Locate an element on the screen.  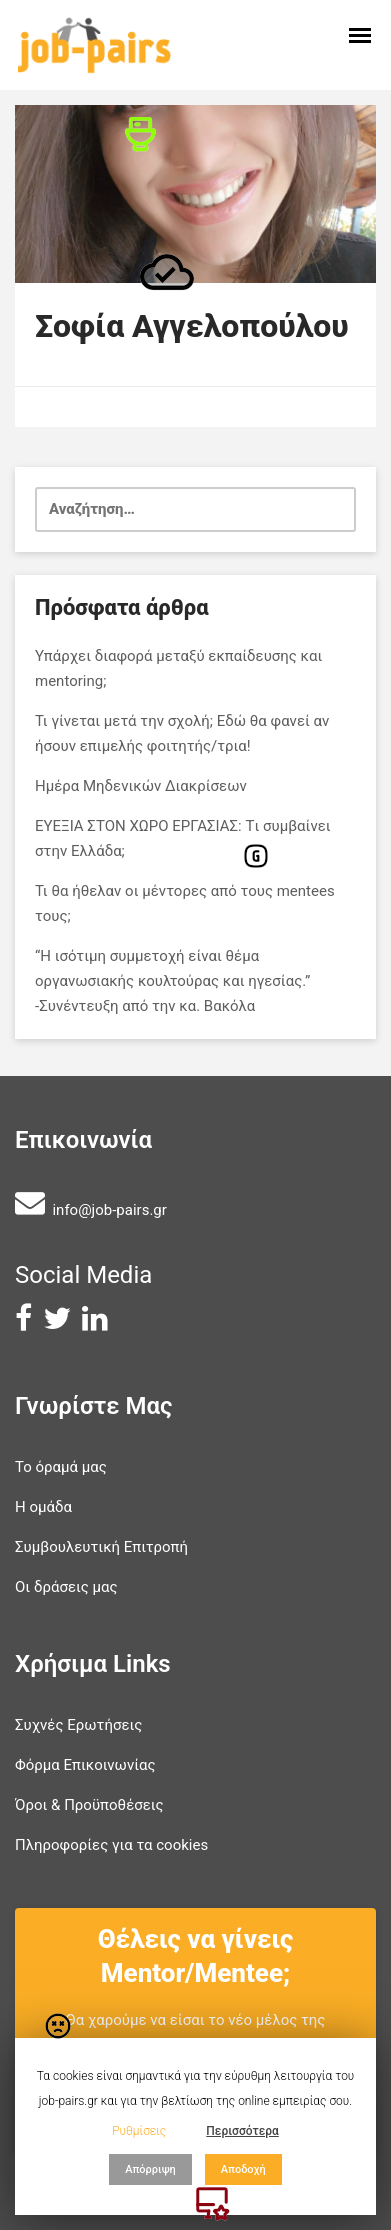
file successfully uploaded to cloud storage is located at coordinates (167, 272).